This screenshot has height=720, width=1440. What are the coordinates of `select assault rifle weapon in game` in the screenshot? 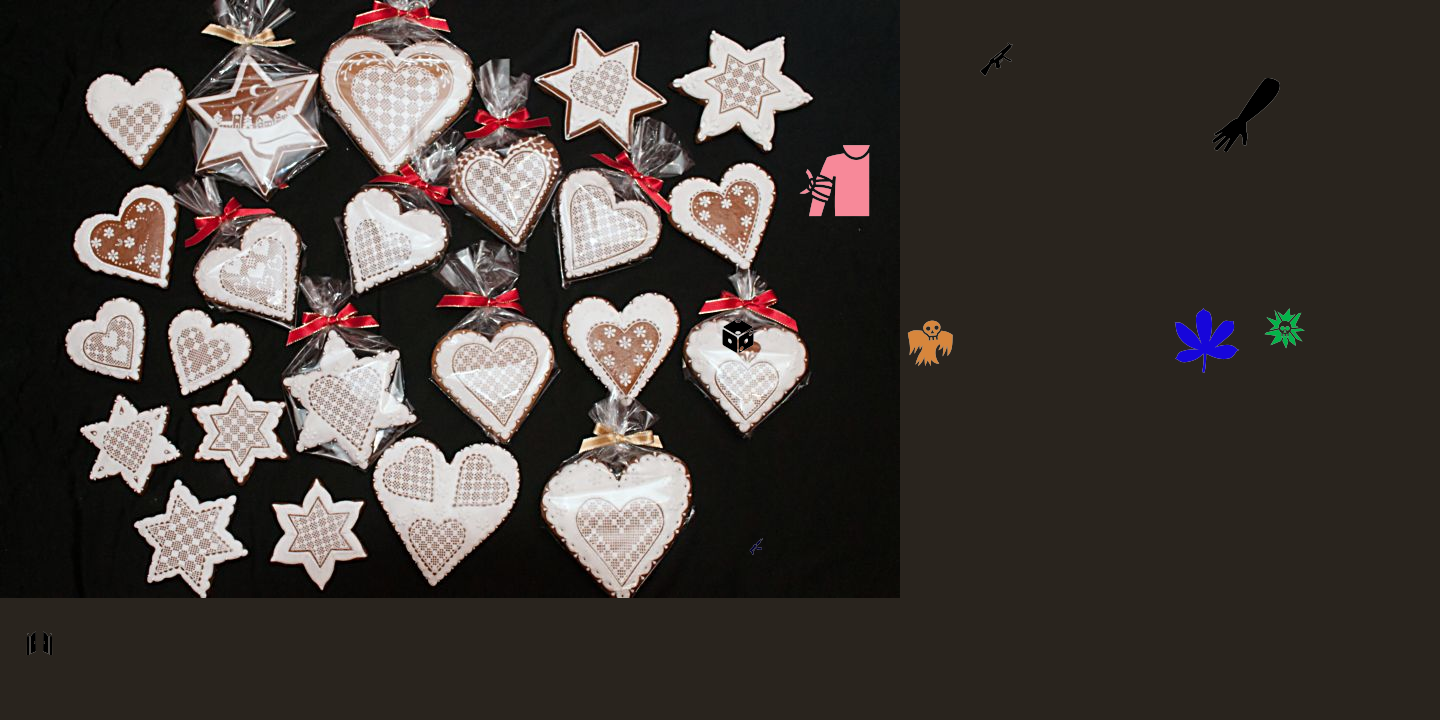 It's located at (756, 546).